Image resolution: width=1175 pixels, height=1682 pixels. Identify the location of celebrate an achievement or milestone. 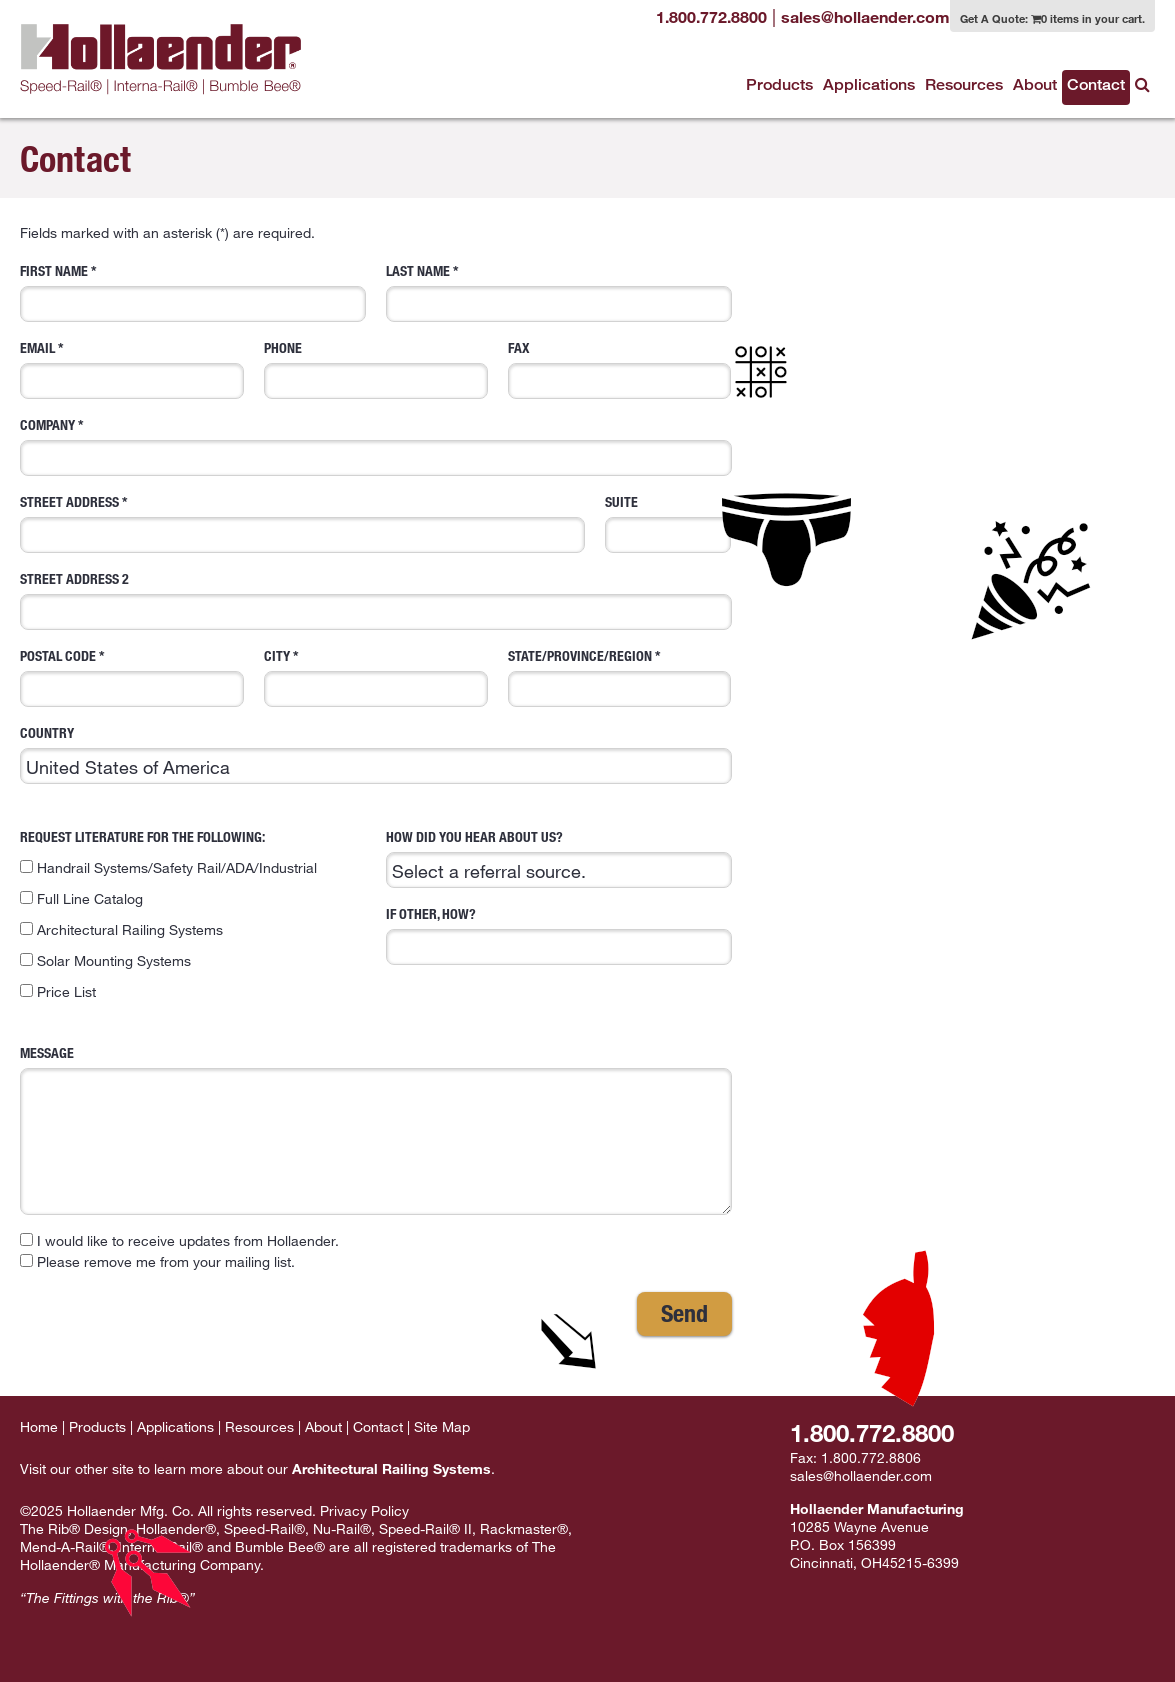
(1030, 581).